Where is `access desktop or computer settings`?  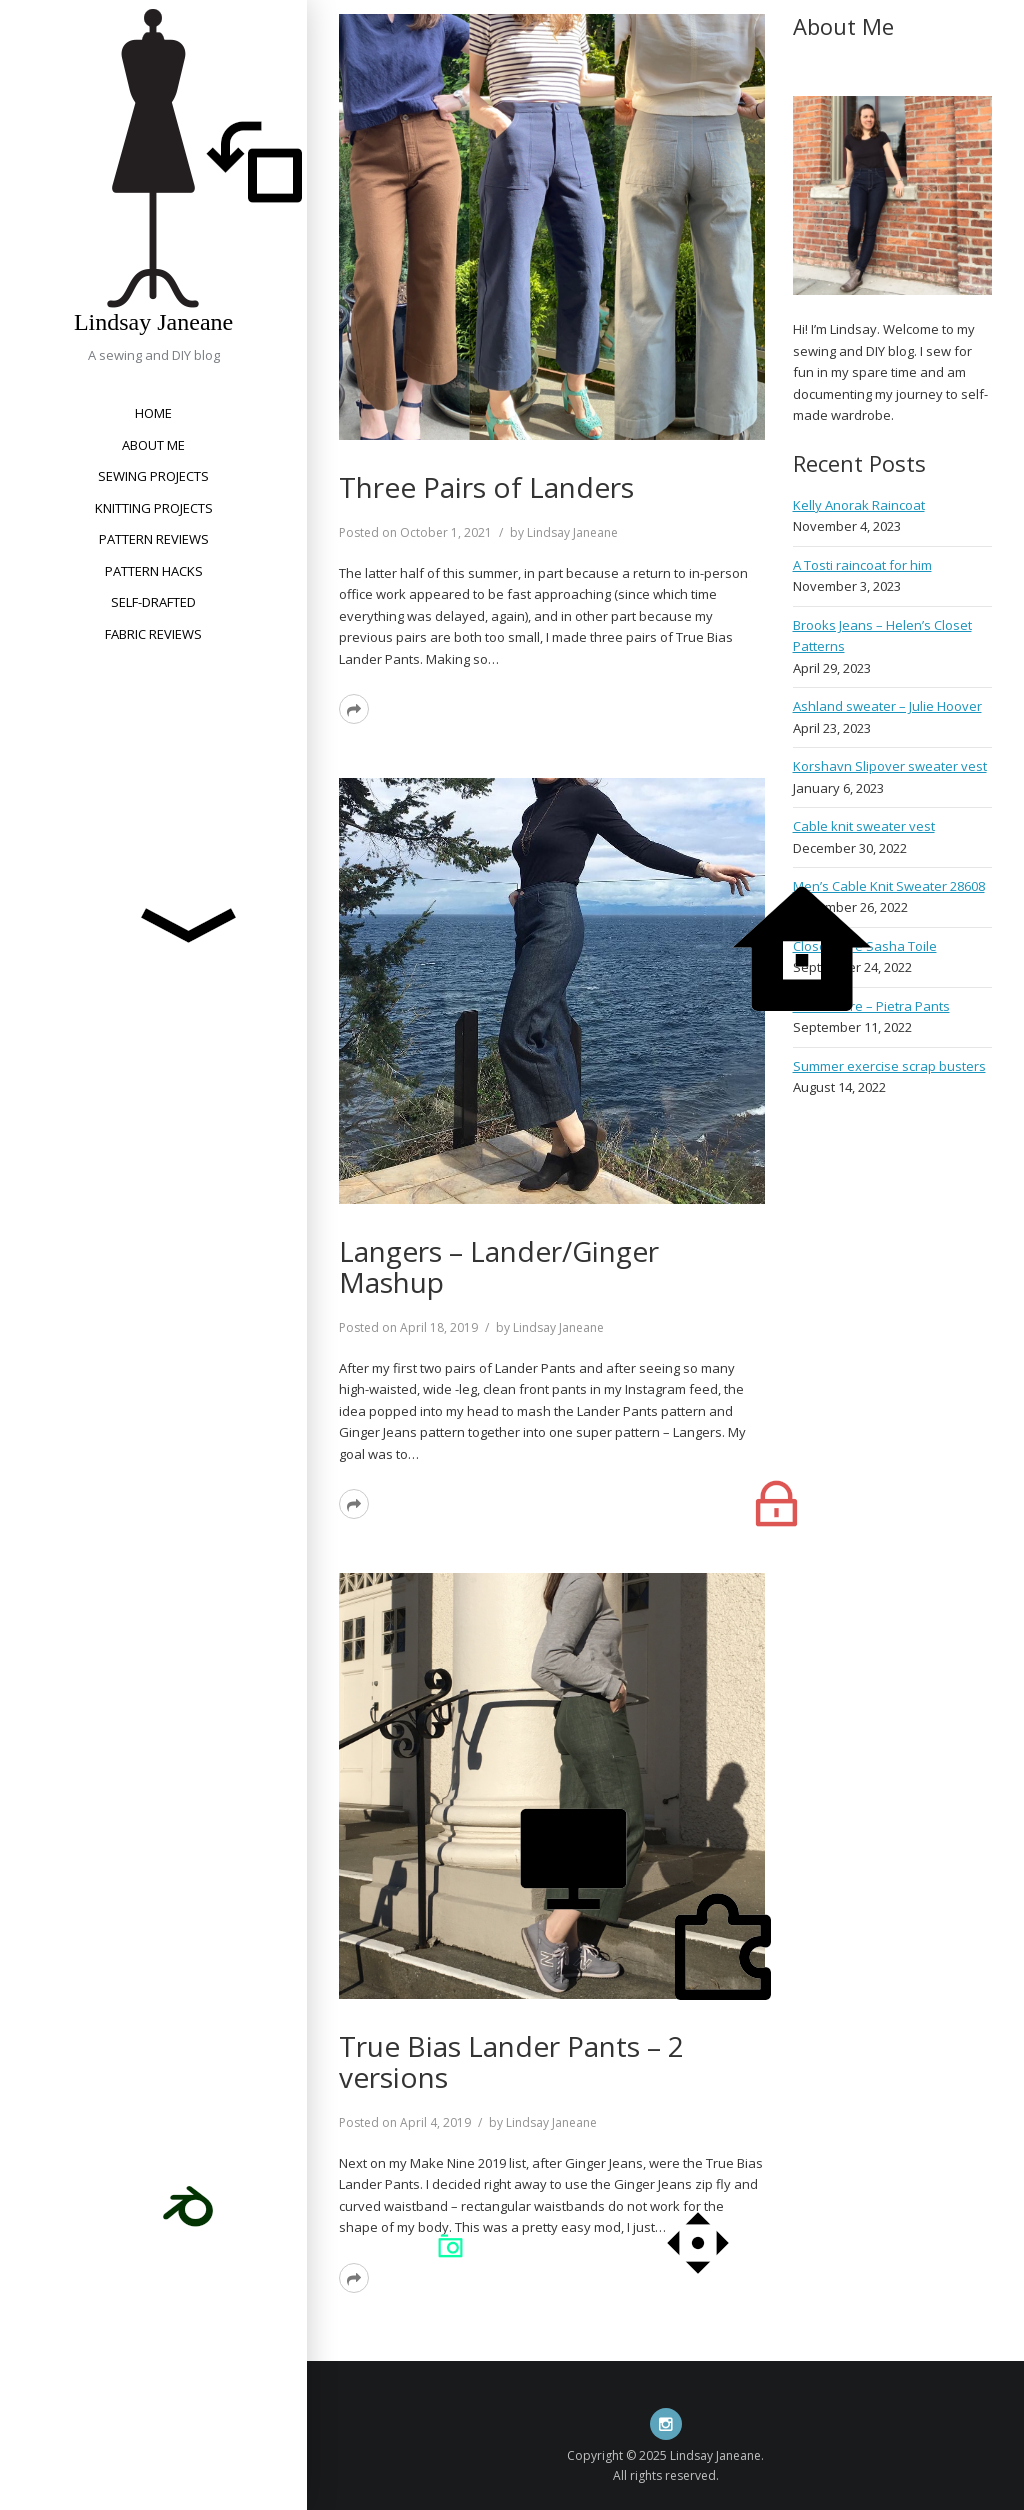
access desktop or computer settings is located at coordinates (573, 1856).